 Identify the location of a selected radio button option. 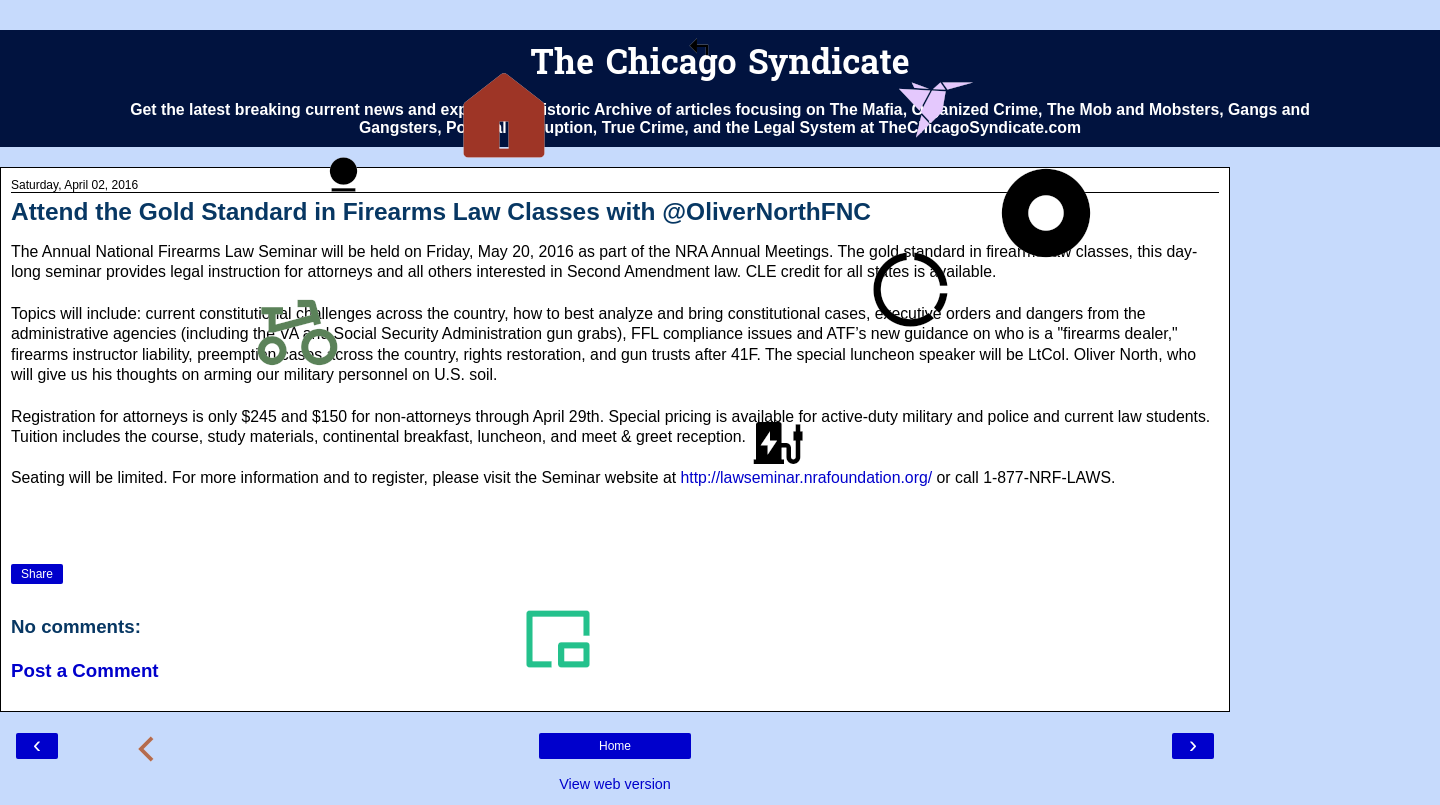
(1046, 213).